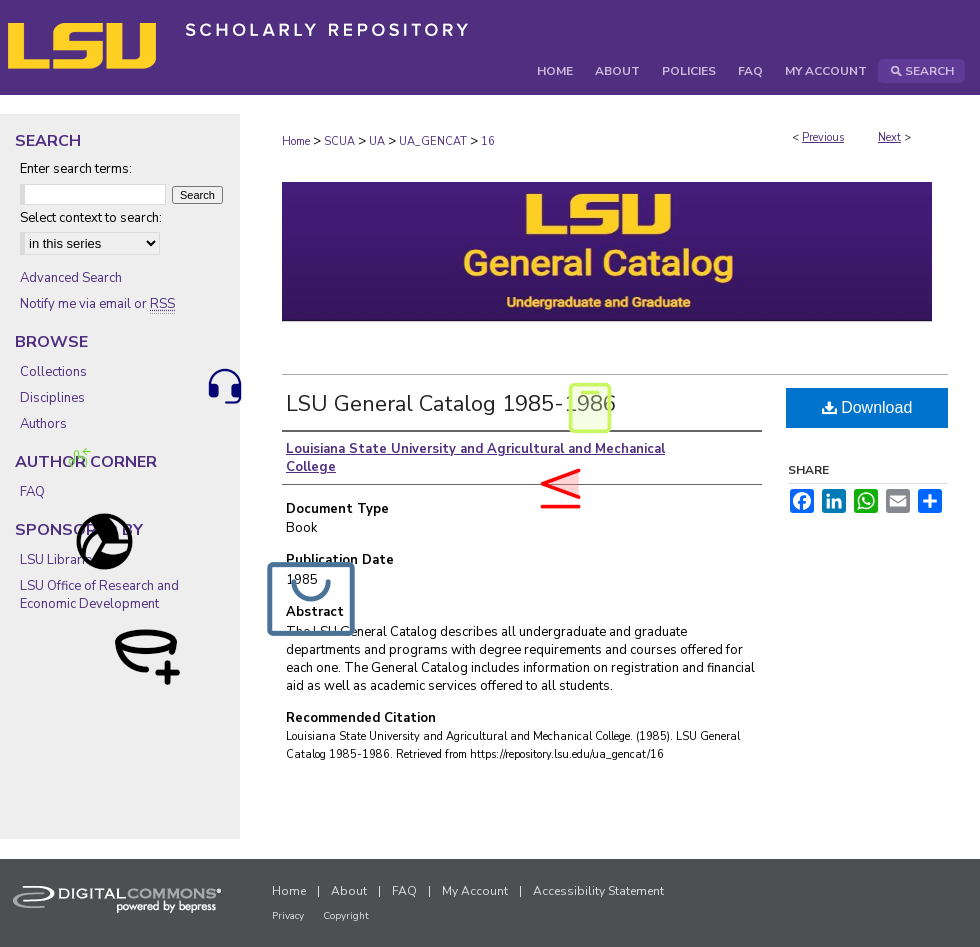 The height and width of the screenshot is (947, 980). I want to click on less than or equal to mathematical operator, so click(561, 489).